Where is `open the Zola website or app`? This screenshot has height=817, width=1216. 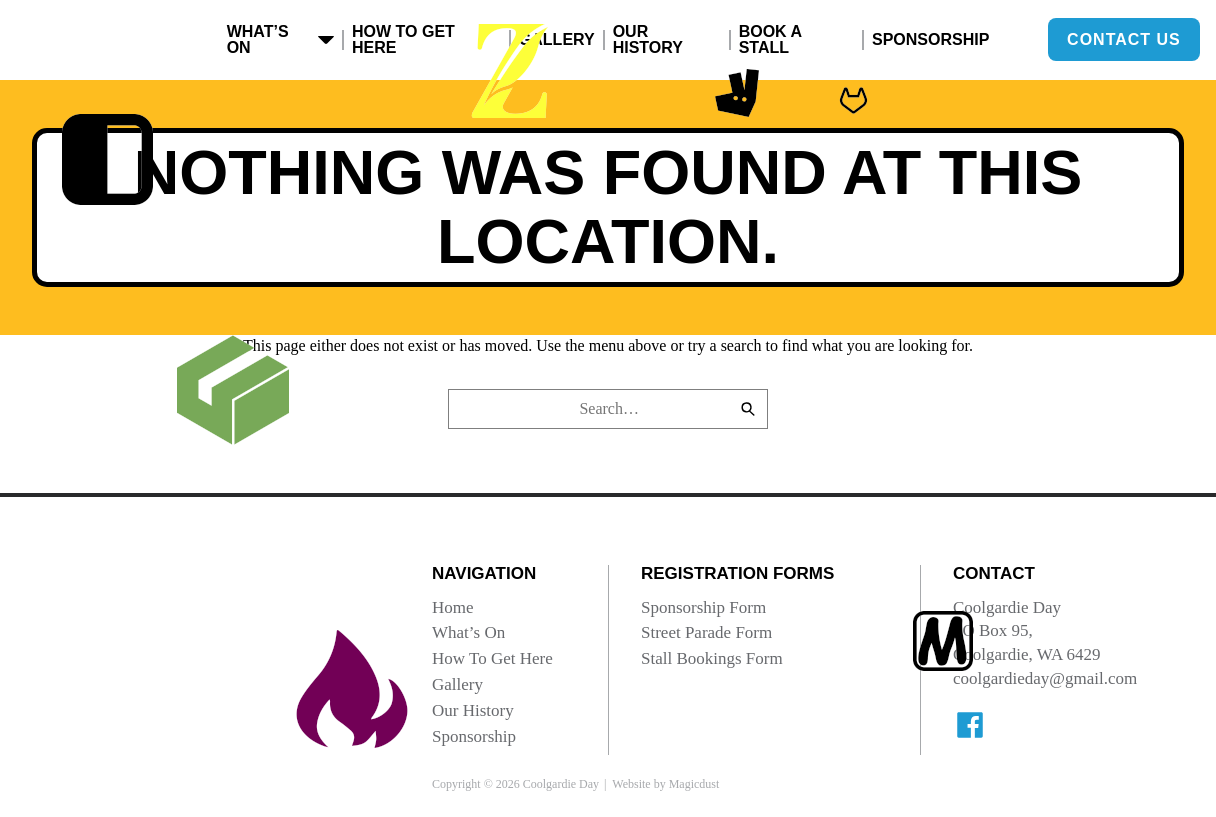
open the Zola website or app is located at coordinates (510, 71).